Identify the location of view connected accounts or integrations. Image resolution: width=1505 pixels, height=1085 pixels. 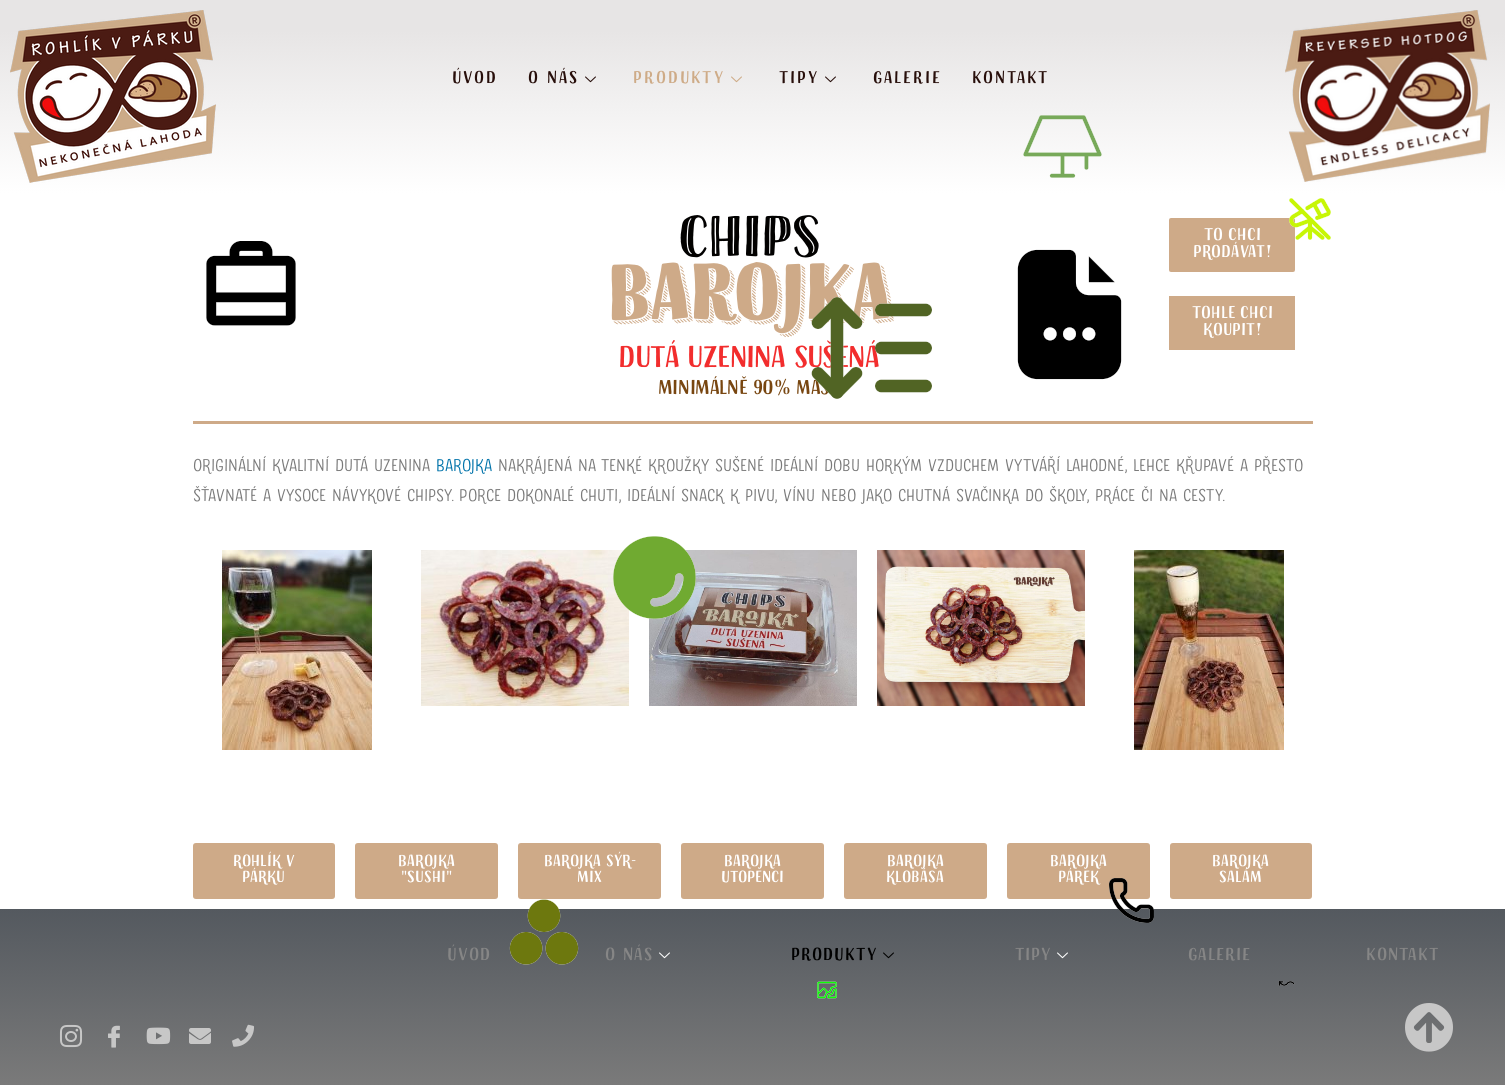
(544, 932).